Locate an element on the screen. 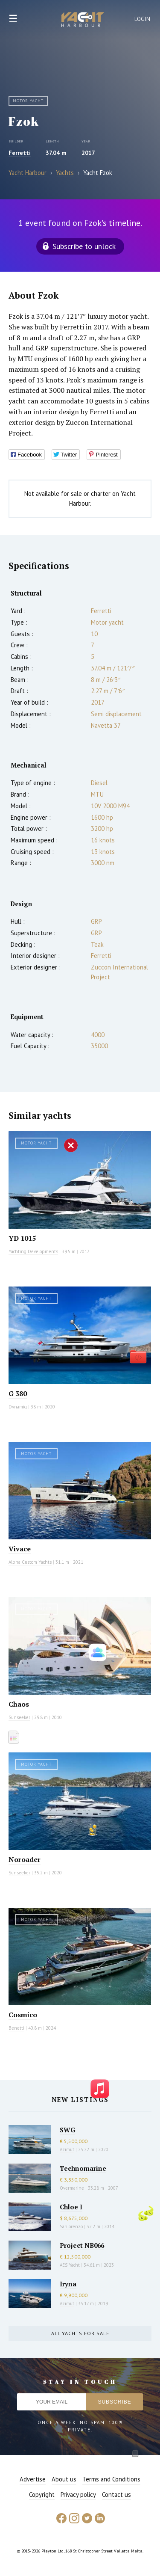  beats fit pro earbuds in volt yellow is located at coordinates (145, 2213).